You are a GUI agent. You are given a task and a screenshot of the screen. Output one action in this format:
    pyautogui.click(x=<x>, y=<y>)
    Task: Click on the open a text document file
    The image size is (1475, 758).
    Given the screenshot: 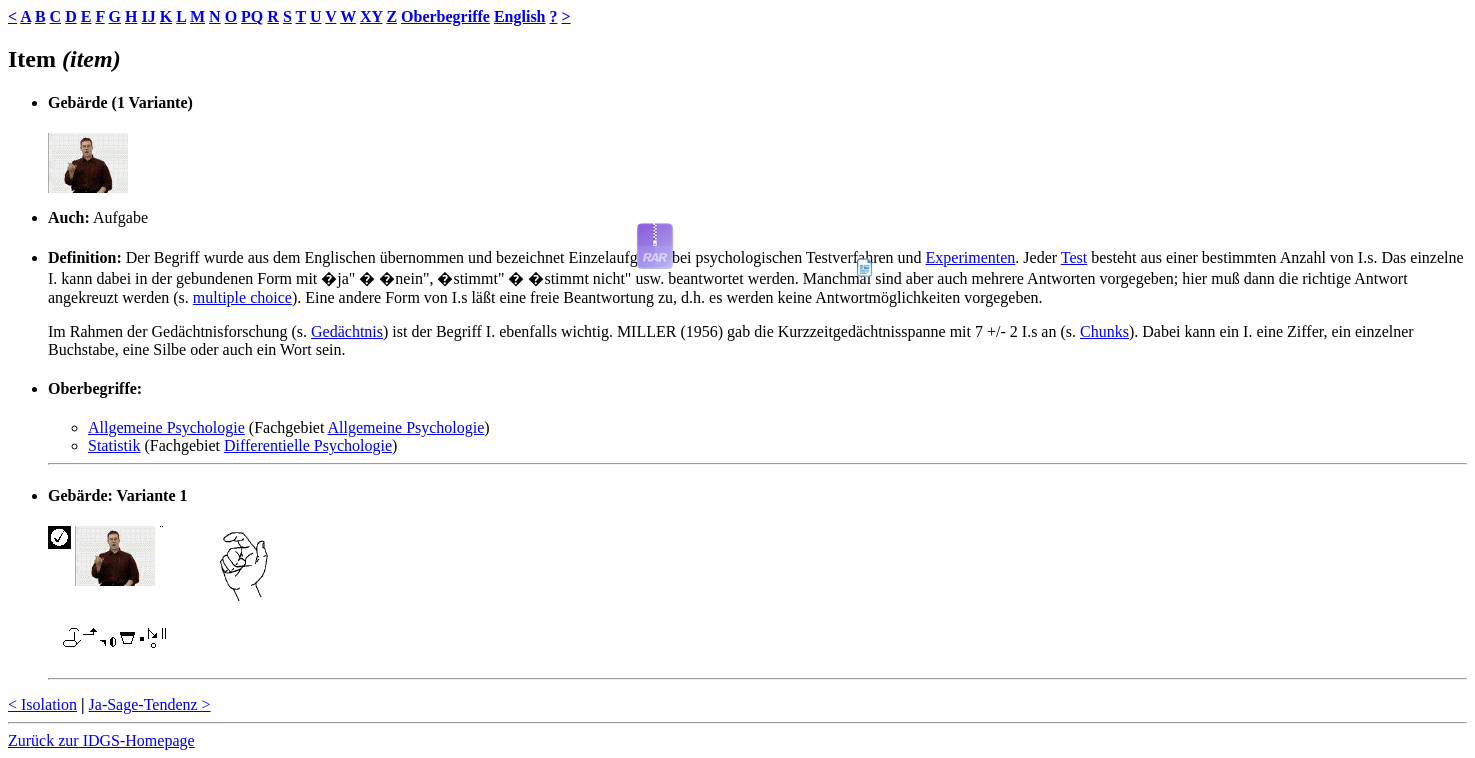 What is the action you would take?
    pyautogui.click(x=864, y=267)
    